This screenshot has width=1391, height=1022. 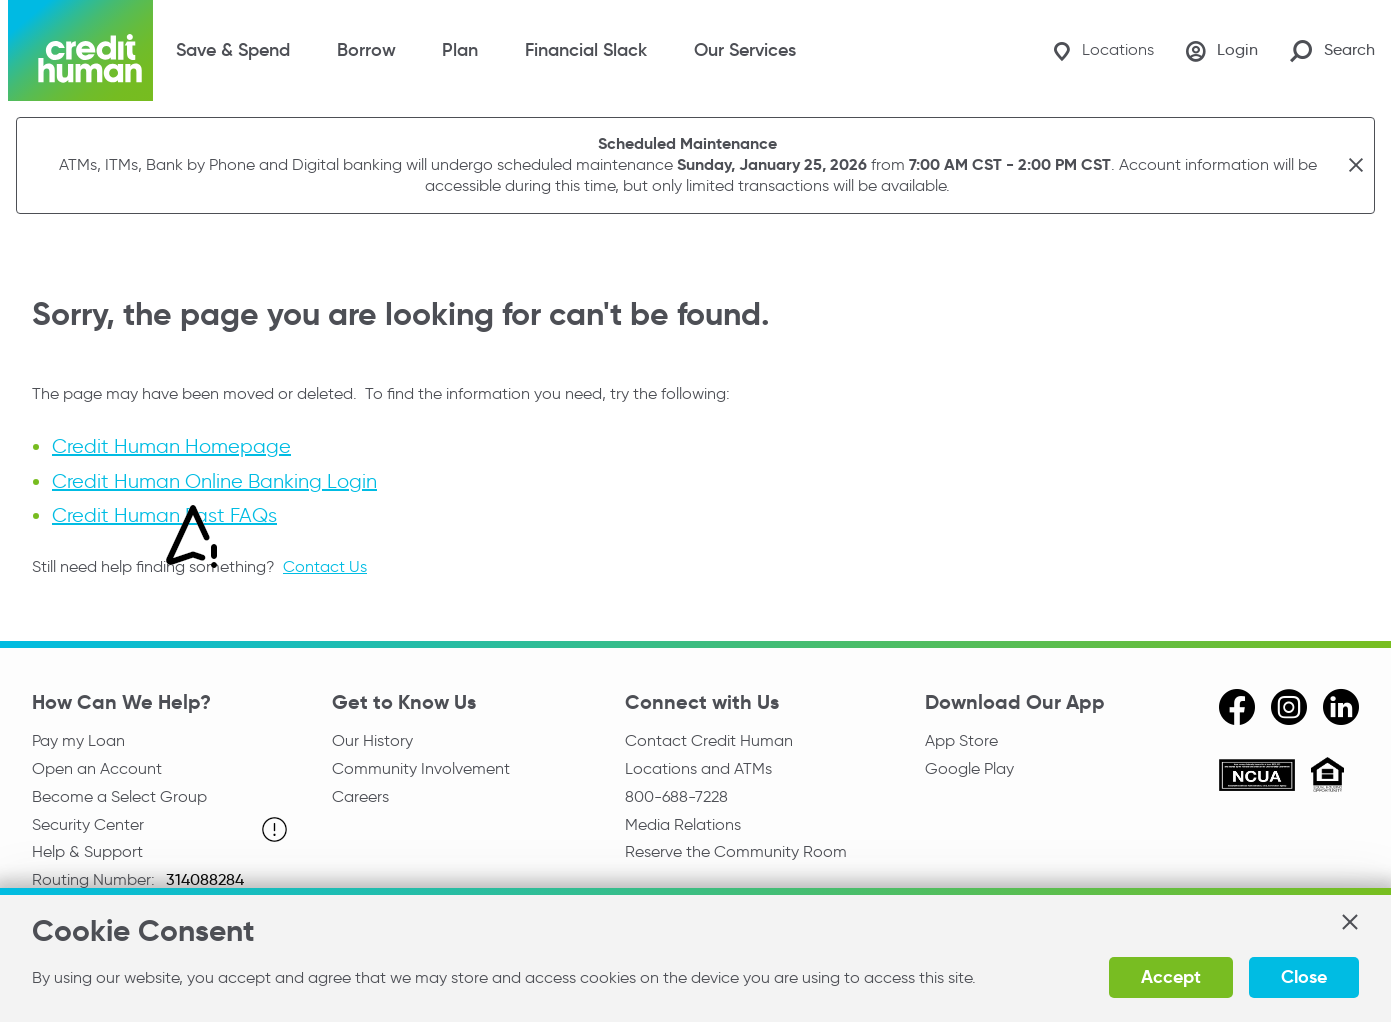 What do you see at coordinates (193, 535) in the screenshot?
I see `navigation error or route issue detected` at bounding box center [193, 535].